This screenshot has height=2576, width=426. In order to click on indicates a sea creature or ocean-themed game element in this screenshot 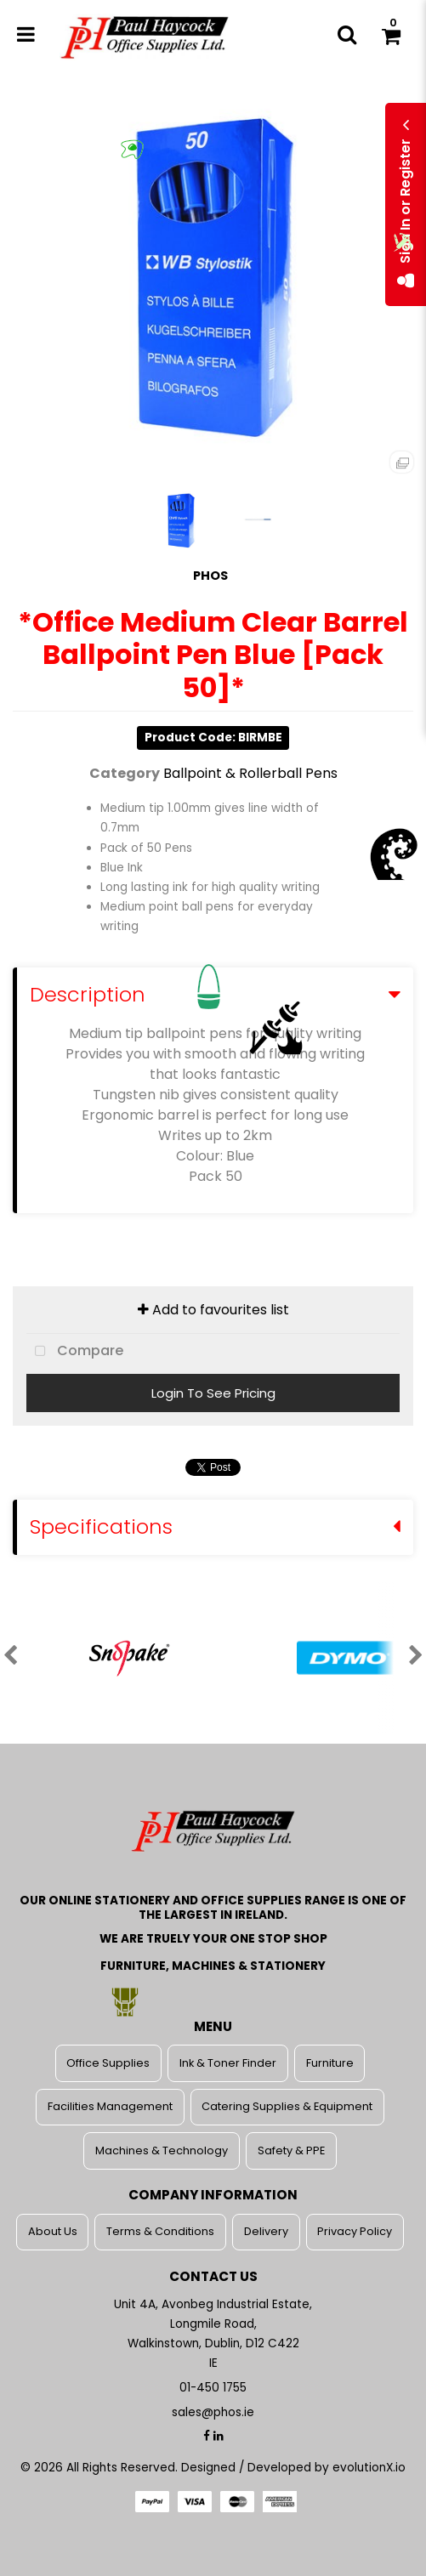, I will do `click(394, 854)`.